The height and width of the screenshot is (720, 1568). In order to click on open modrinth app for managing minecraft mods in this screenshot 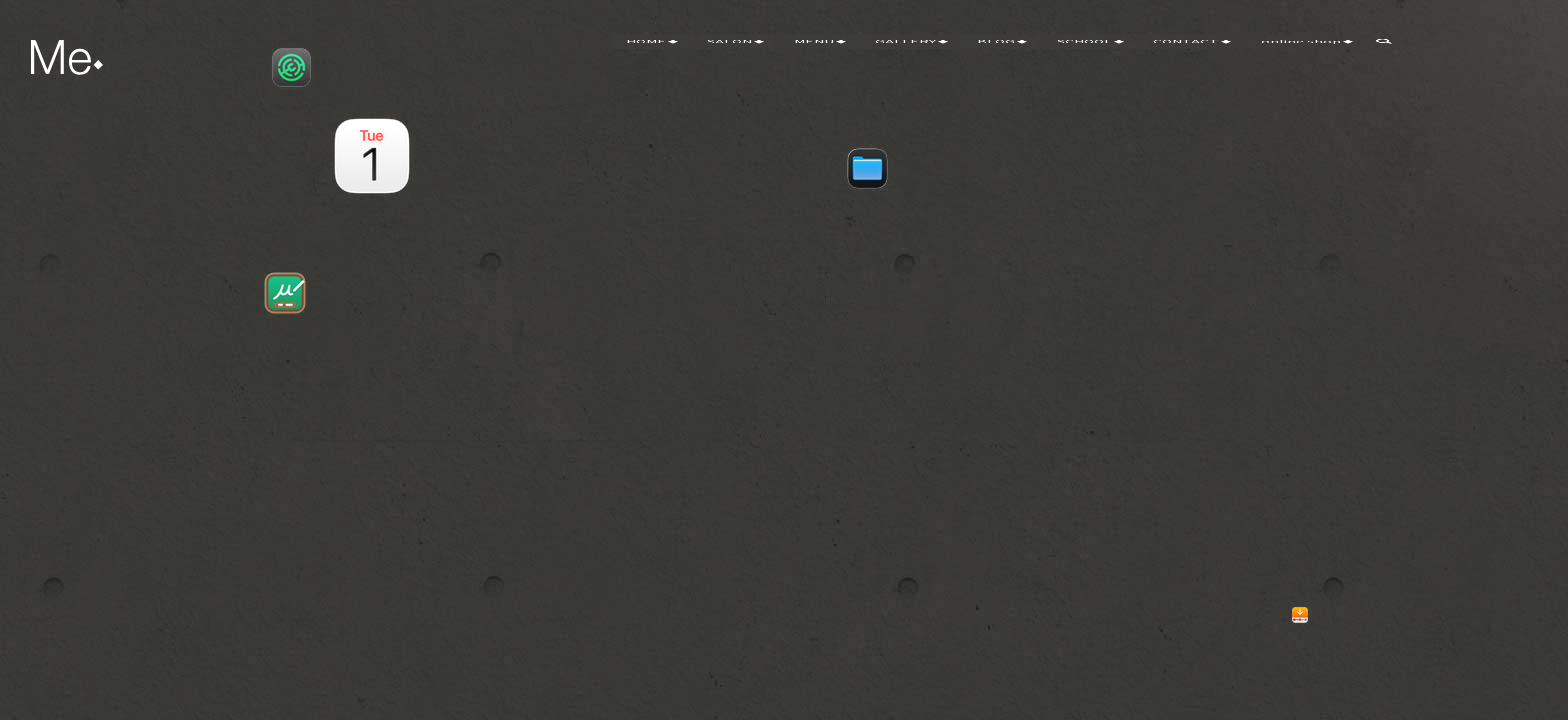, I will do `click(291, 67)`.